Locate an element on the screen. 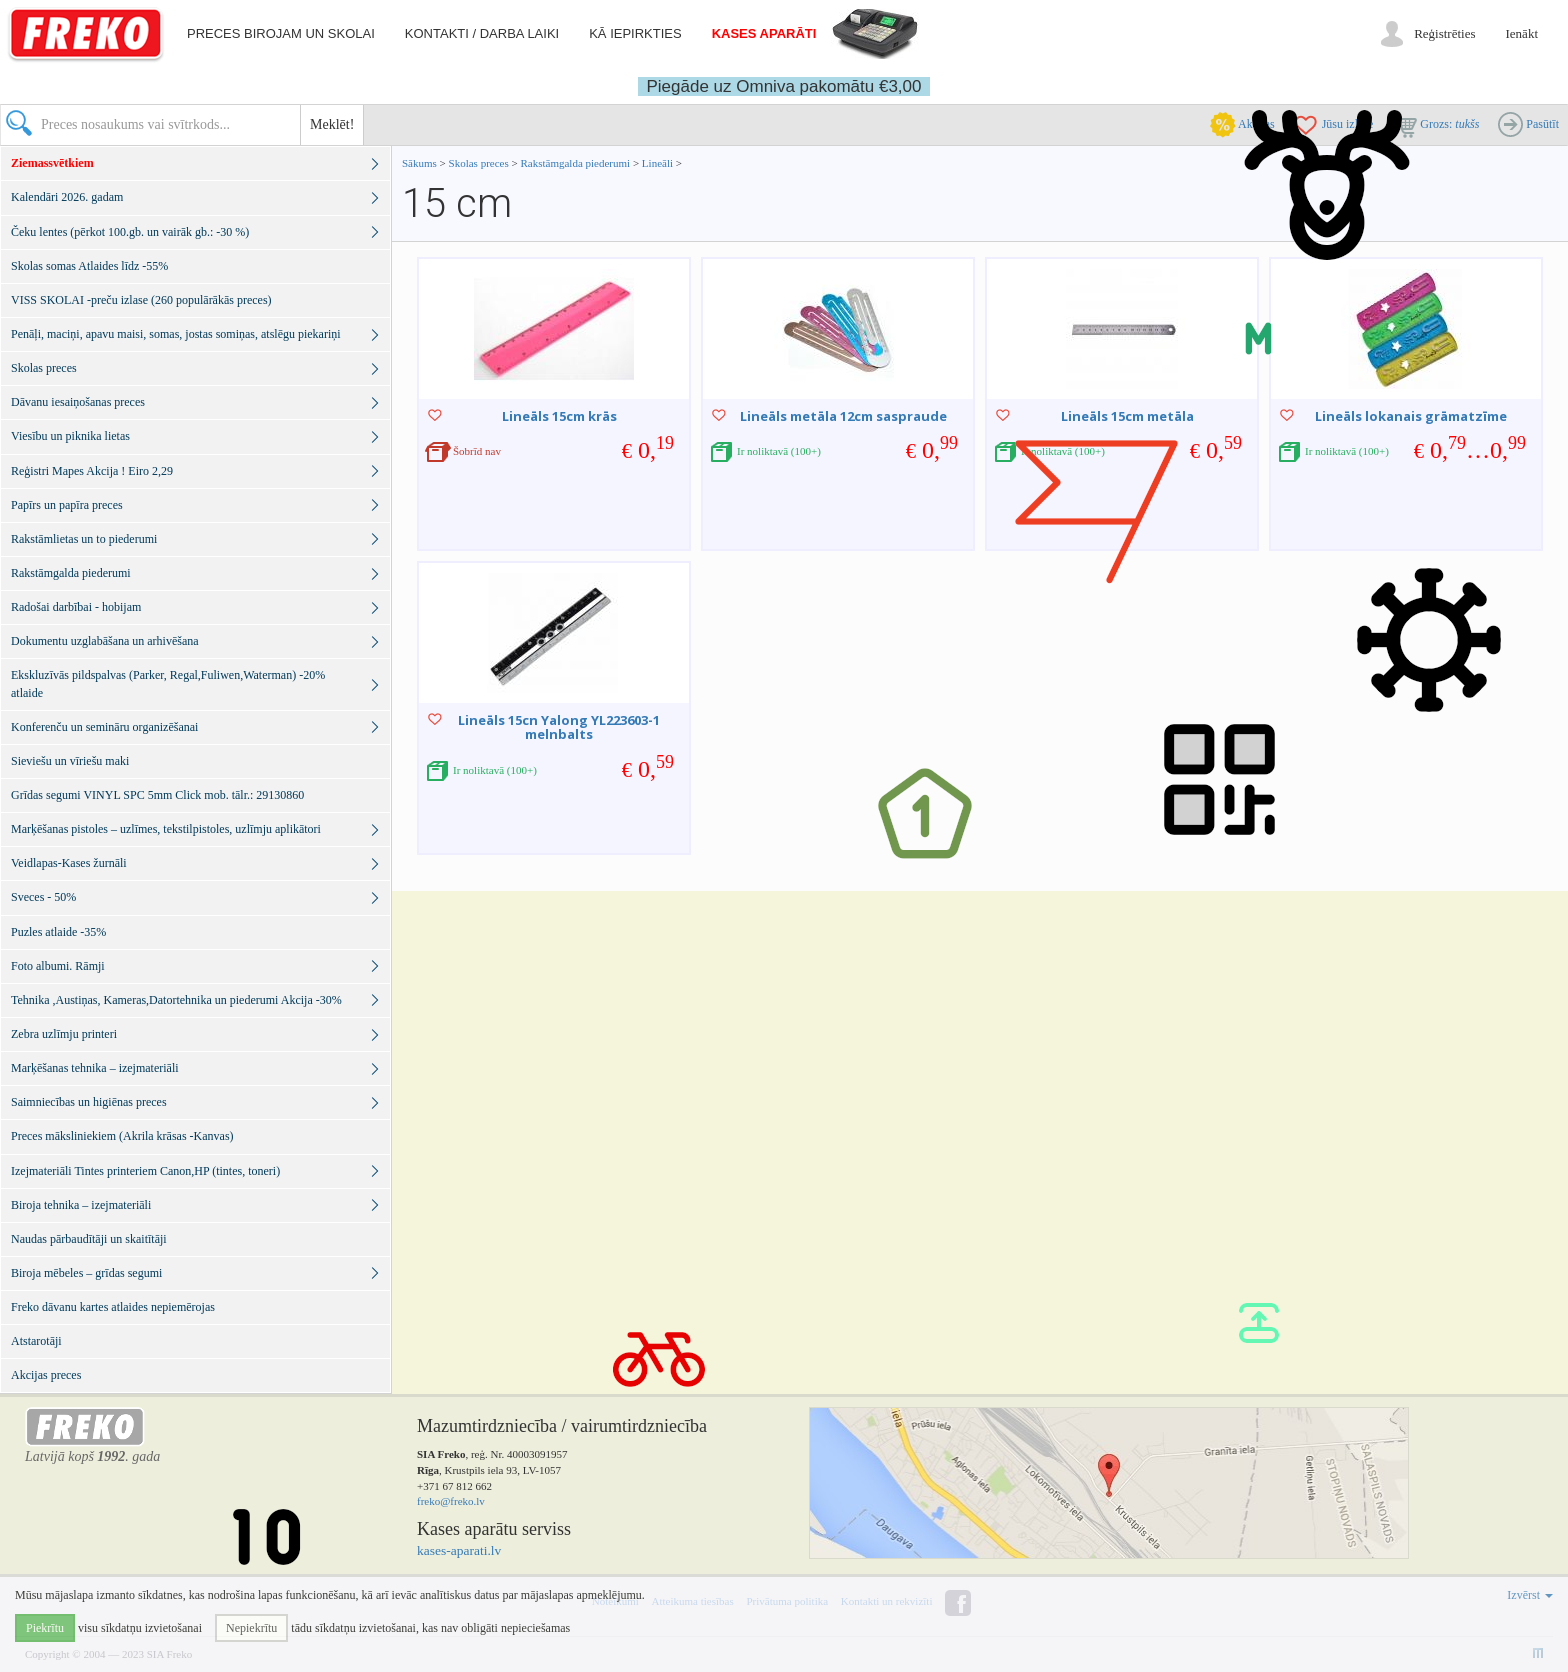  indicates medium size option is located at coordinates (1258, 338).